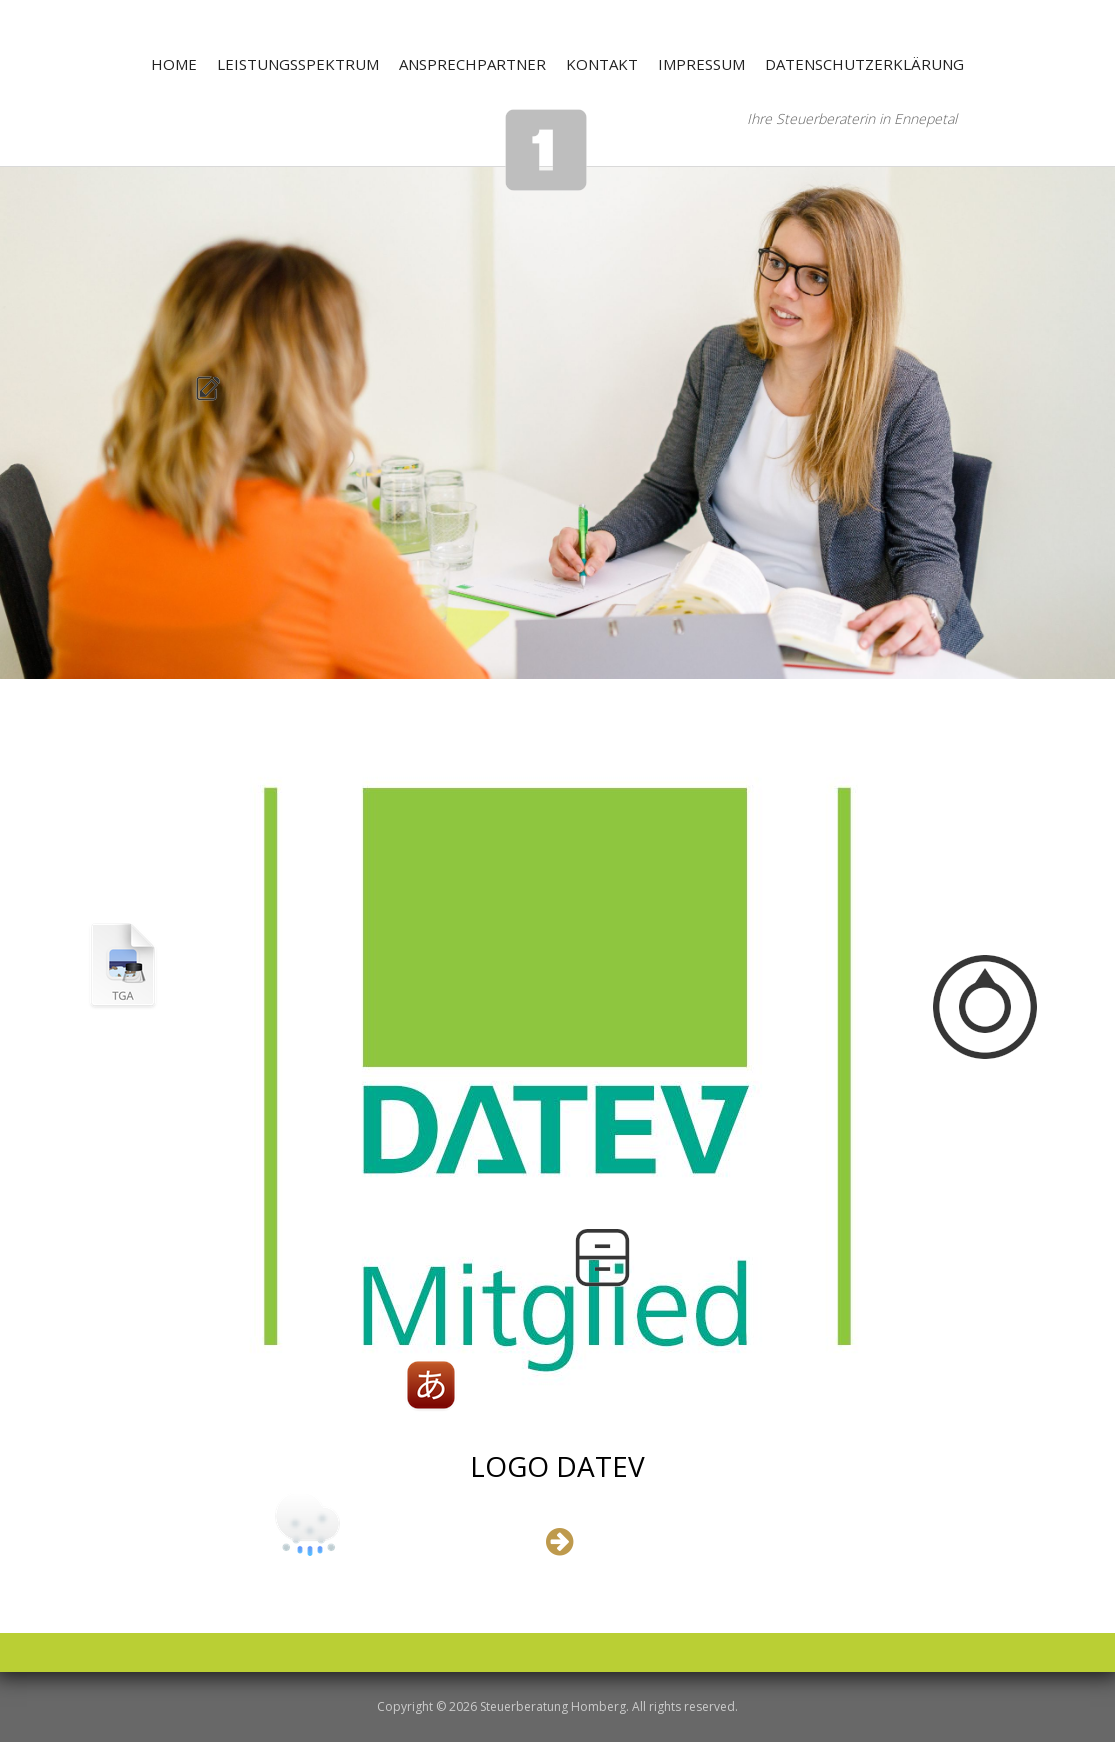 The height and width of the screenshot is (1742, 1115). What do you see at coordinates (431, 1385) in the screenshot?
I see `open JapaChar app for learning Japanese characters` at bounding box center [431, 1385].